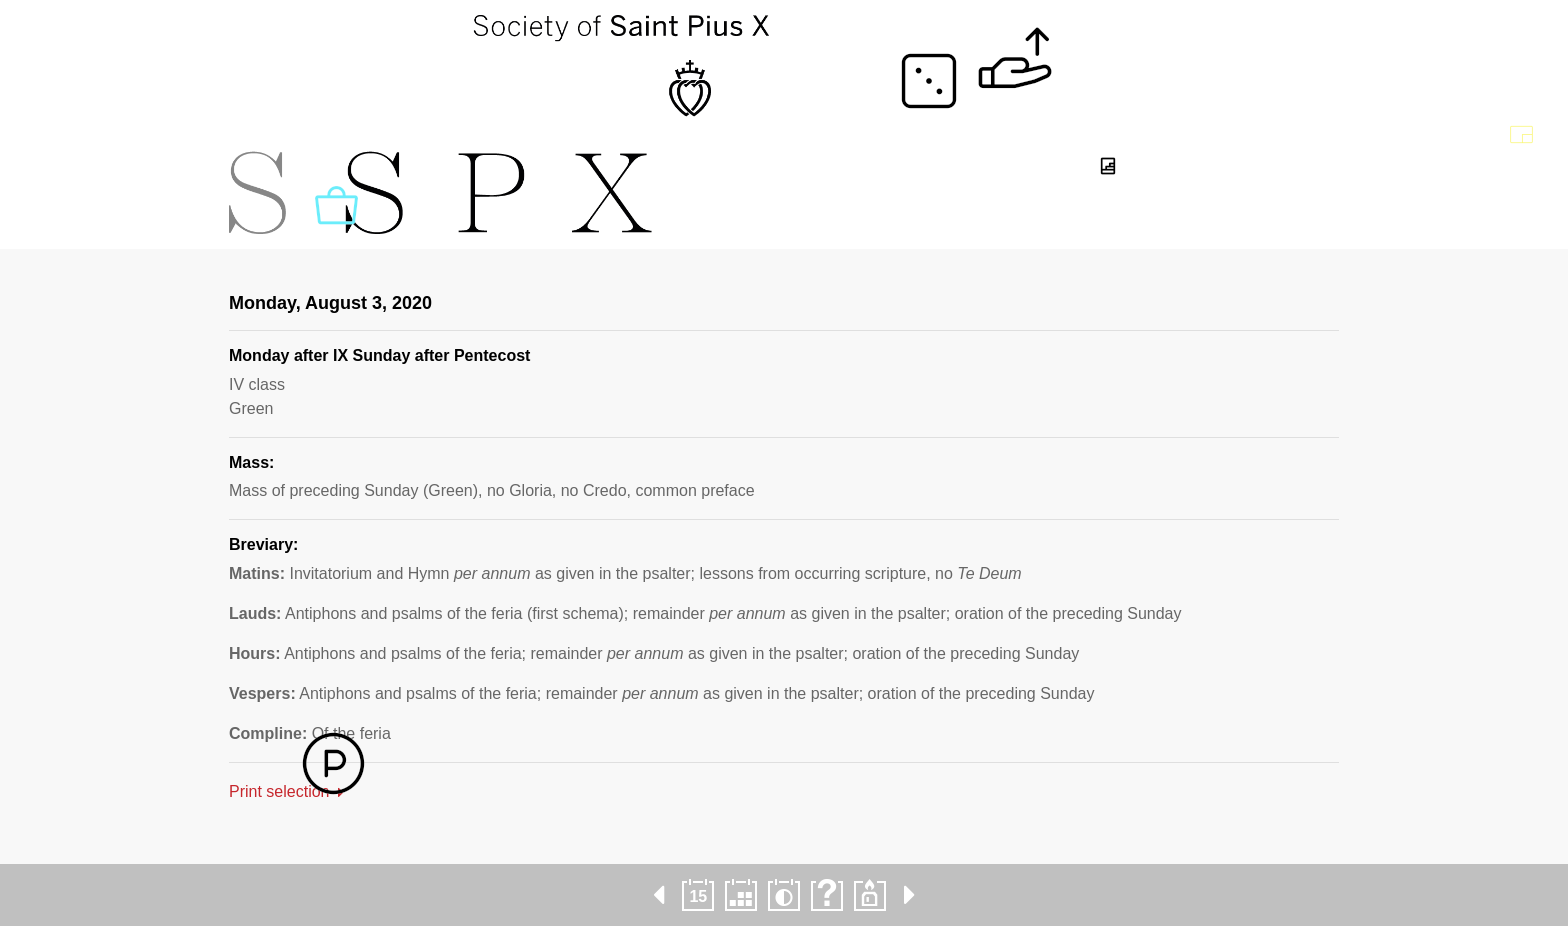 The image size is (1568, 926). What do you see at coordinates (1017, 61) in the screenshot?
I see `upload or send via hand gesture` at bounding box center [1017, 61].